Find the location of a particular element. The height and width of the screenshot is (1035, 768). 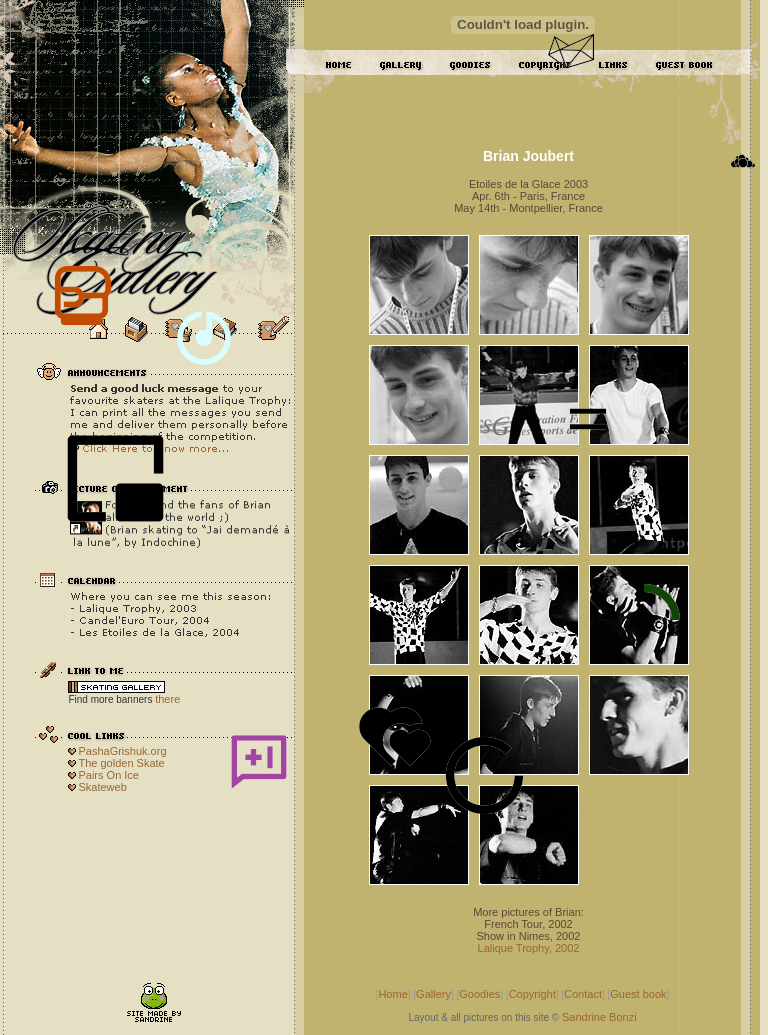

checkio coding platform logo is located at coordinates (571, 51).